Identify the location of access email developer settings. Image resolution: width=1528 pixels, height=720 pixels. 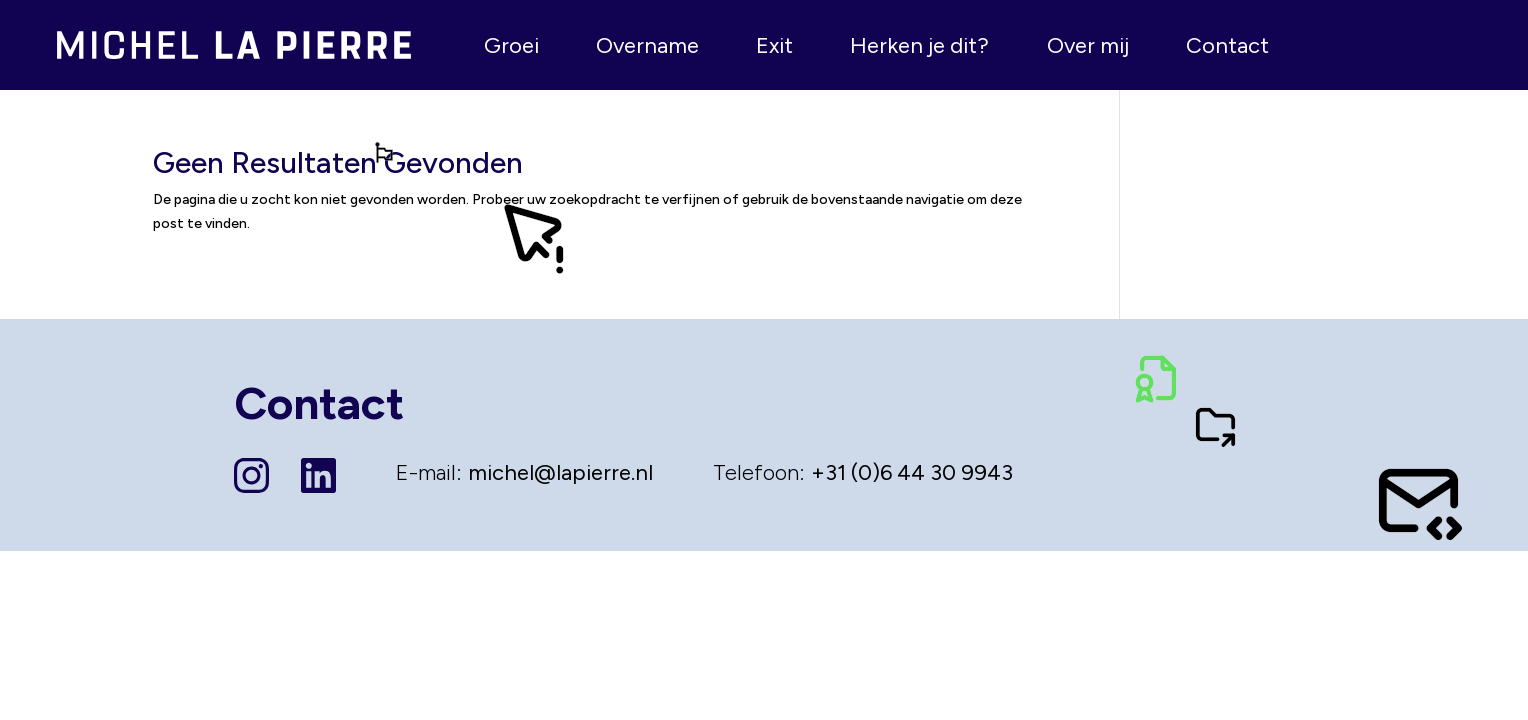
(1418, 500).